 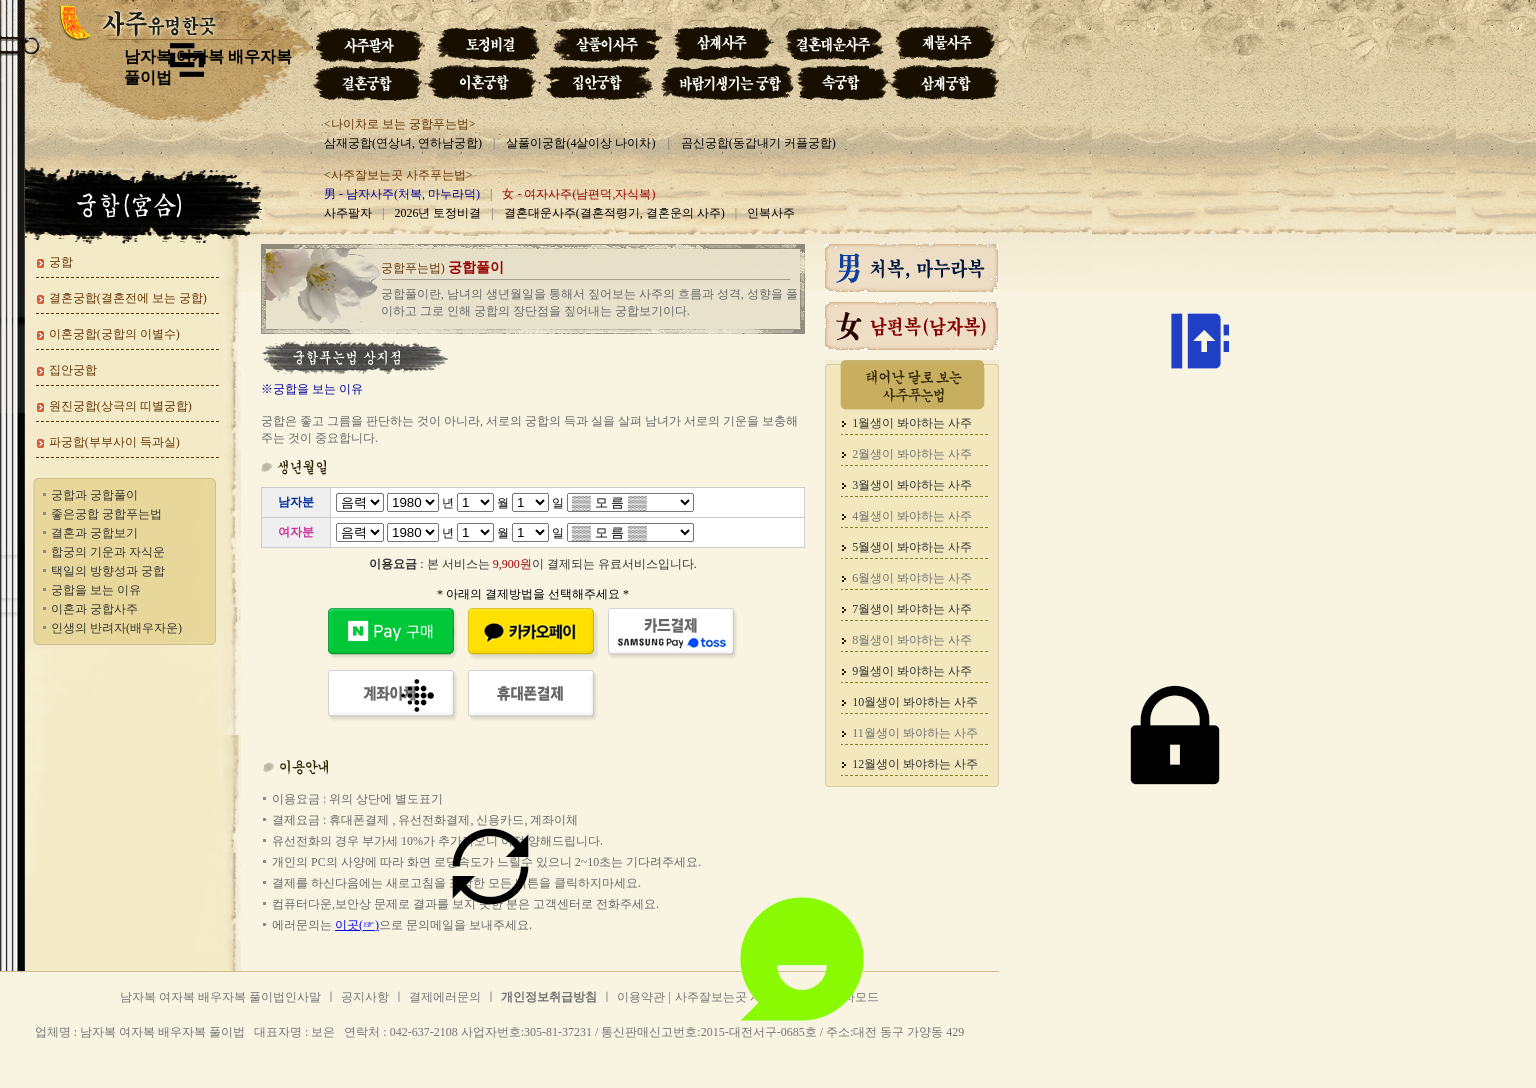 What do you see at coordinates (1175, 735) in the screenshot?
I see `indicates a locked or secured item` at bounding box center [1175, 735].